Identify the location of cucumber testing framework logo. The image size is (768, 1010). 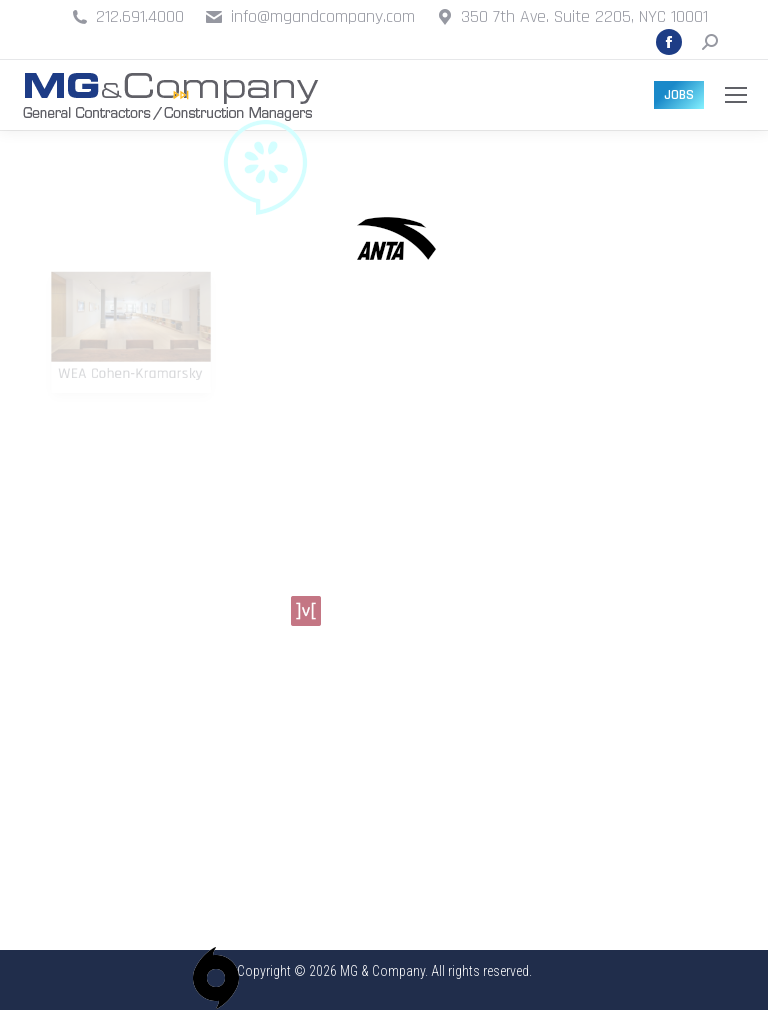
(265, 167).